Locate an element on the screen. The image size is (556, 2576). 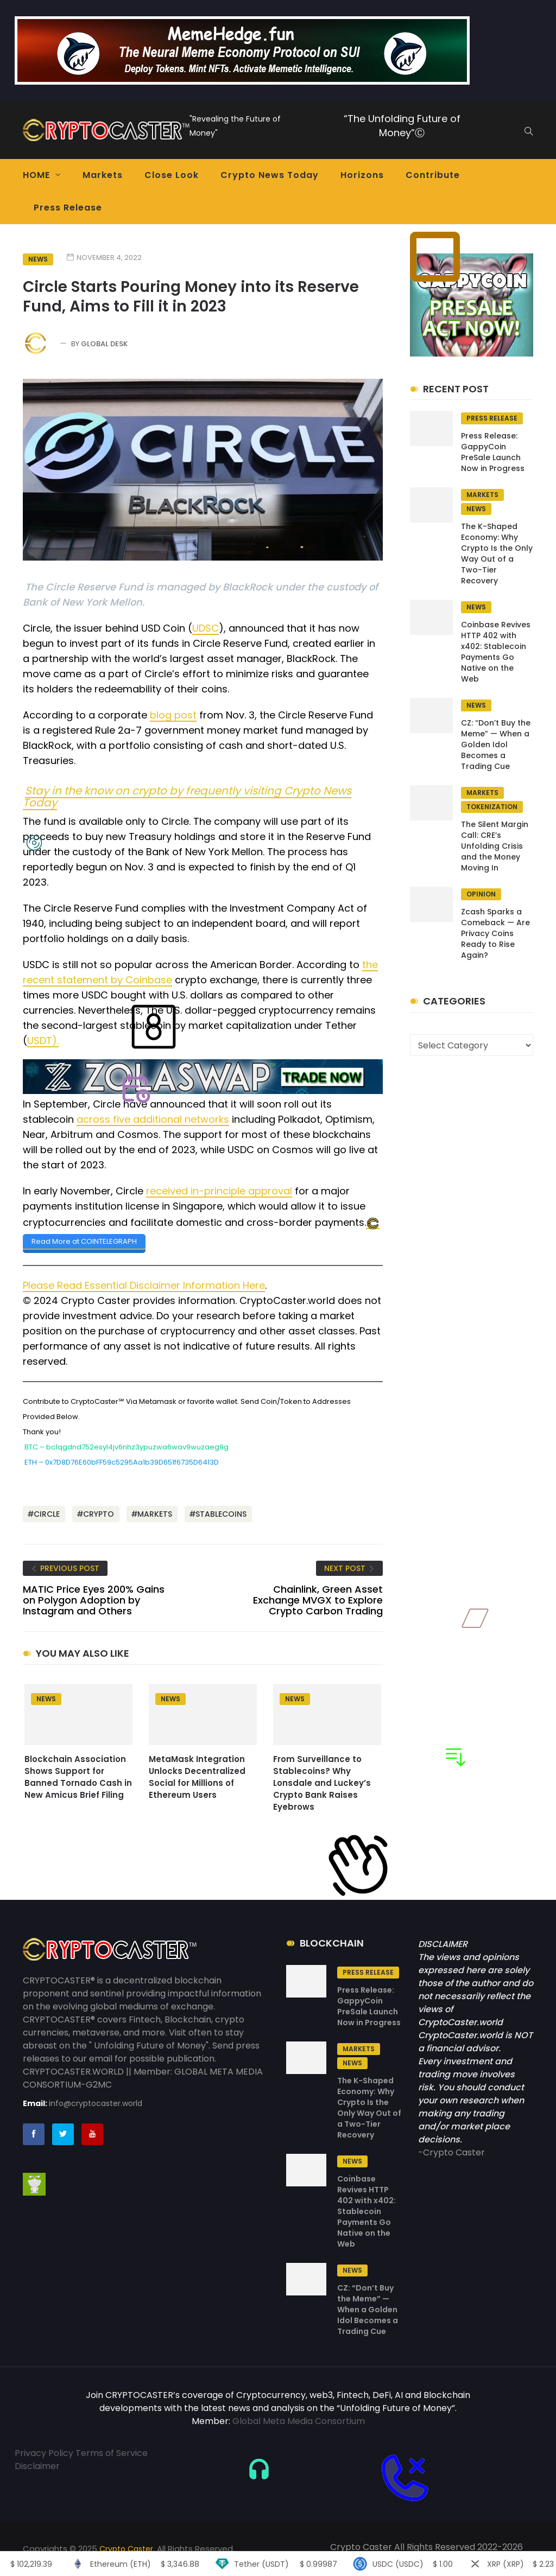
play or browse music library is located at coordinates (34, 843).